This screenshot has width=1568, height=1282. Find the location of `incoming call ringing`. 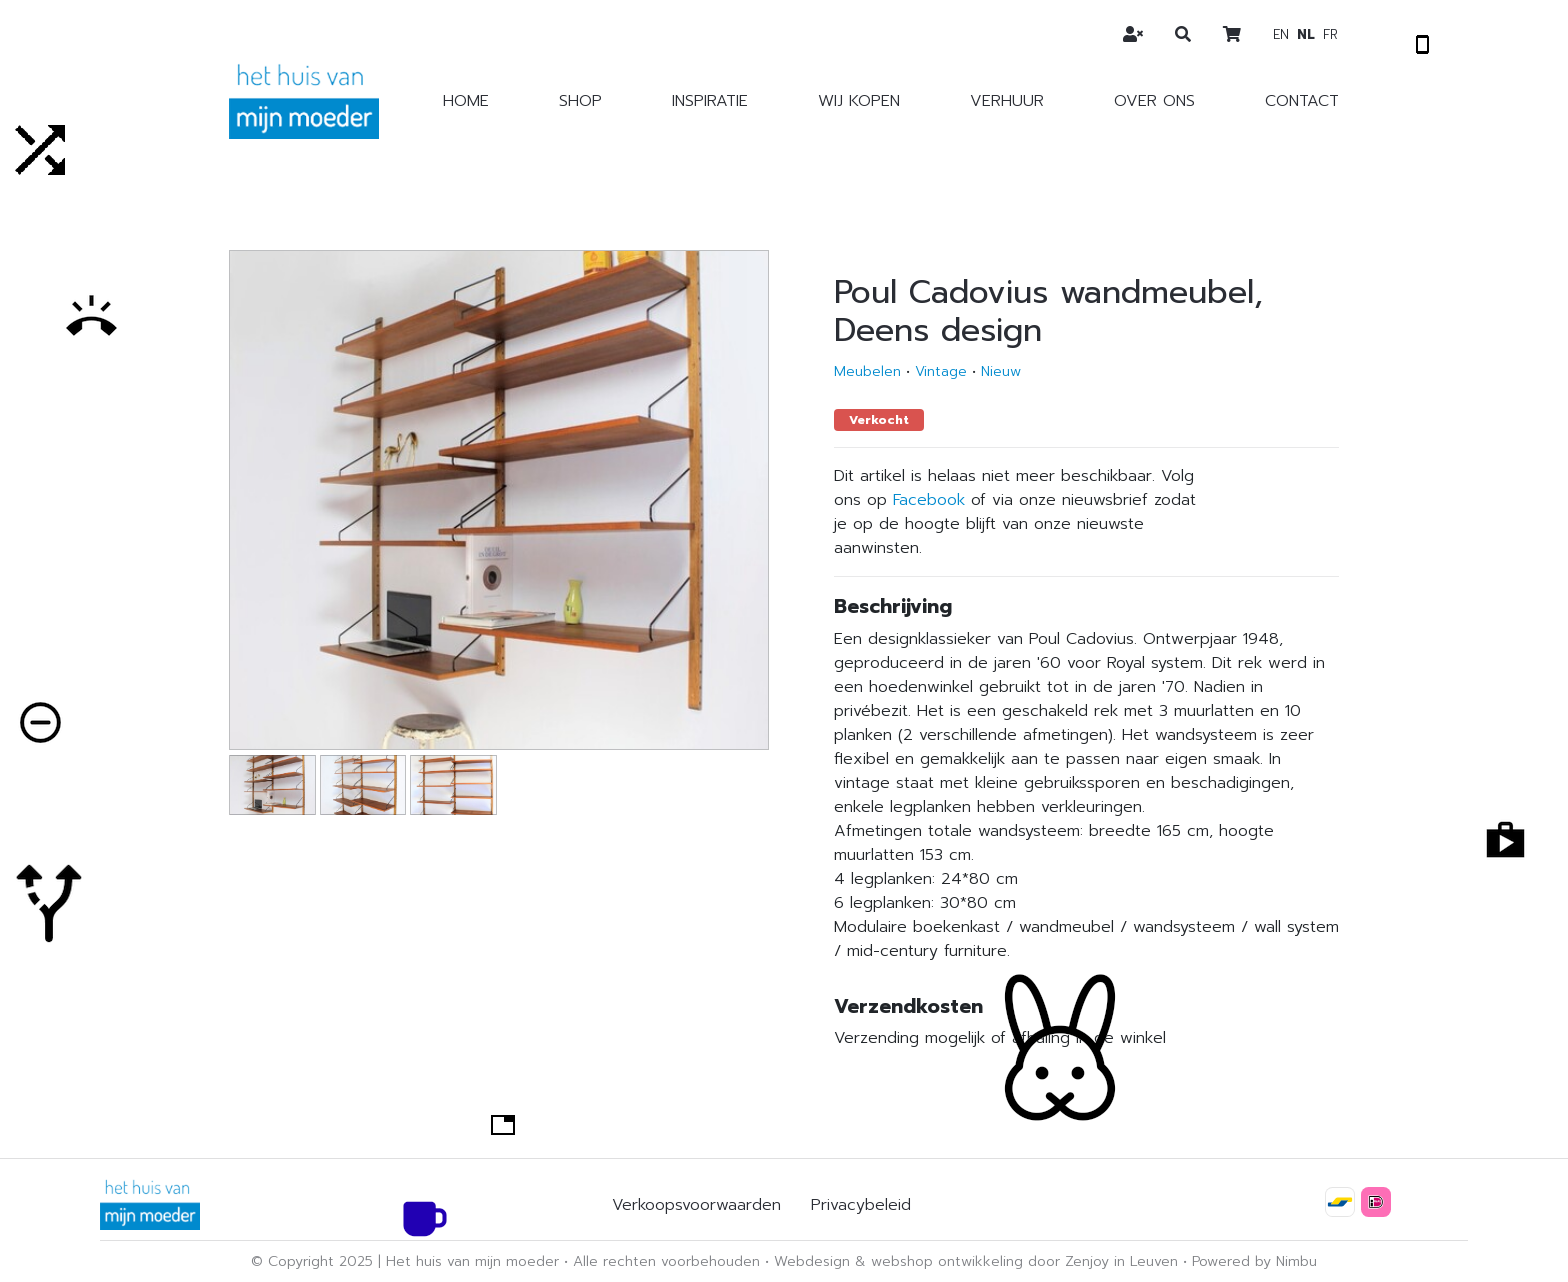

incoming call ringing is located at coordinates (91, 316).